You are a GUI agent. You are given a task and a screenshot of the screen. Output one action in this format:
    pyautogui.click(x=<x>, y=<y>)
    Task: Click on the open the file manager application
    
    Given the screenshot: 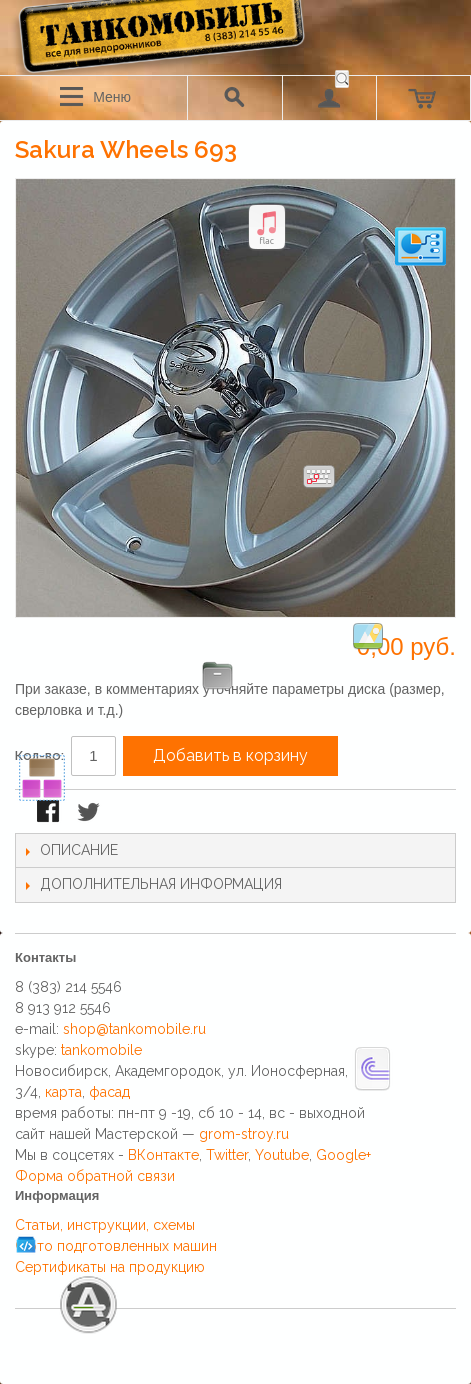 What is the action you would take?
    pyautogui.click(x=217, y=675)
    